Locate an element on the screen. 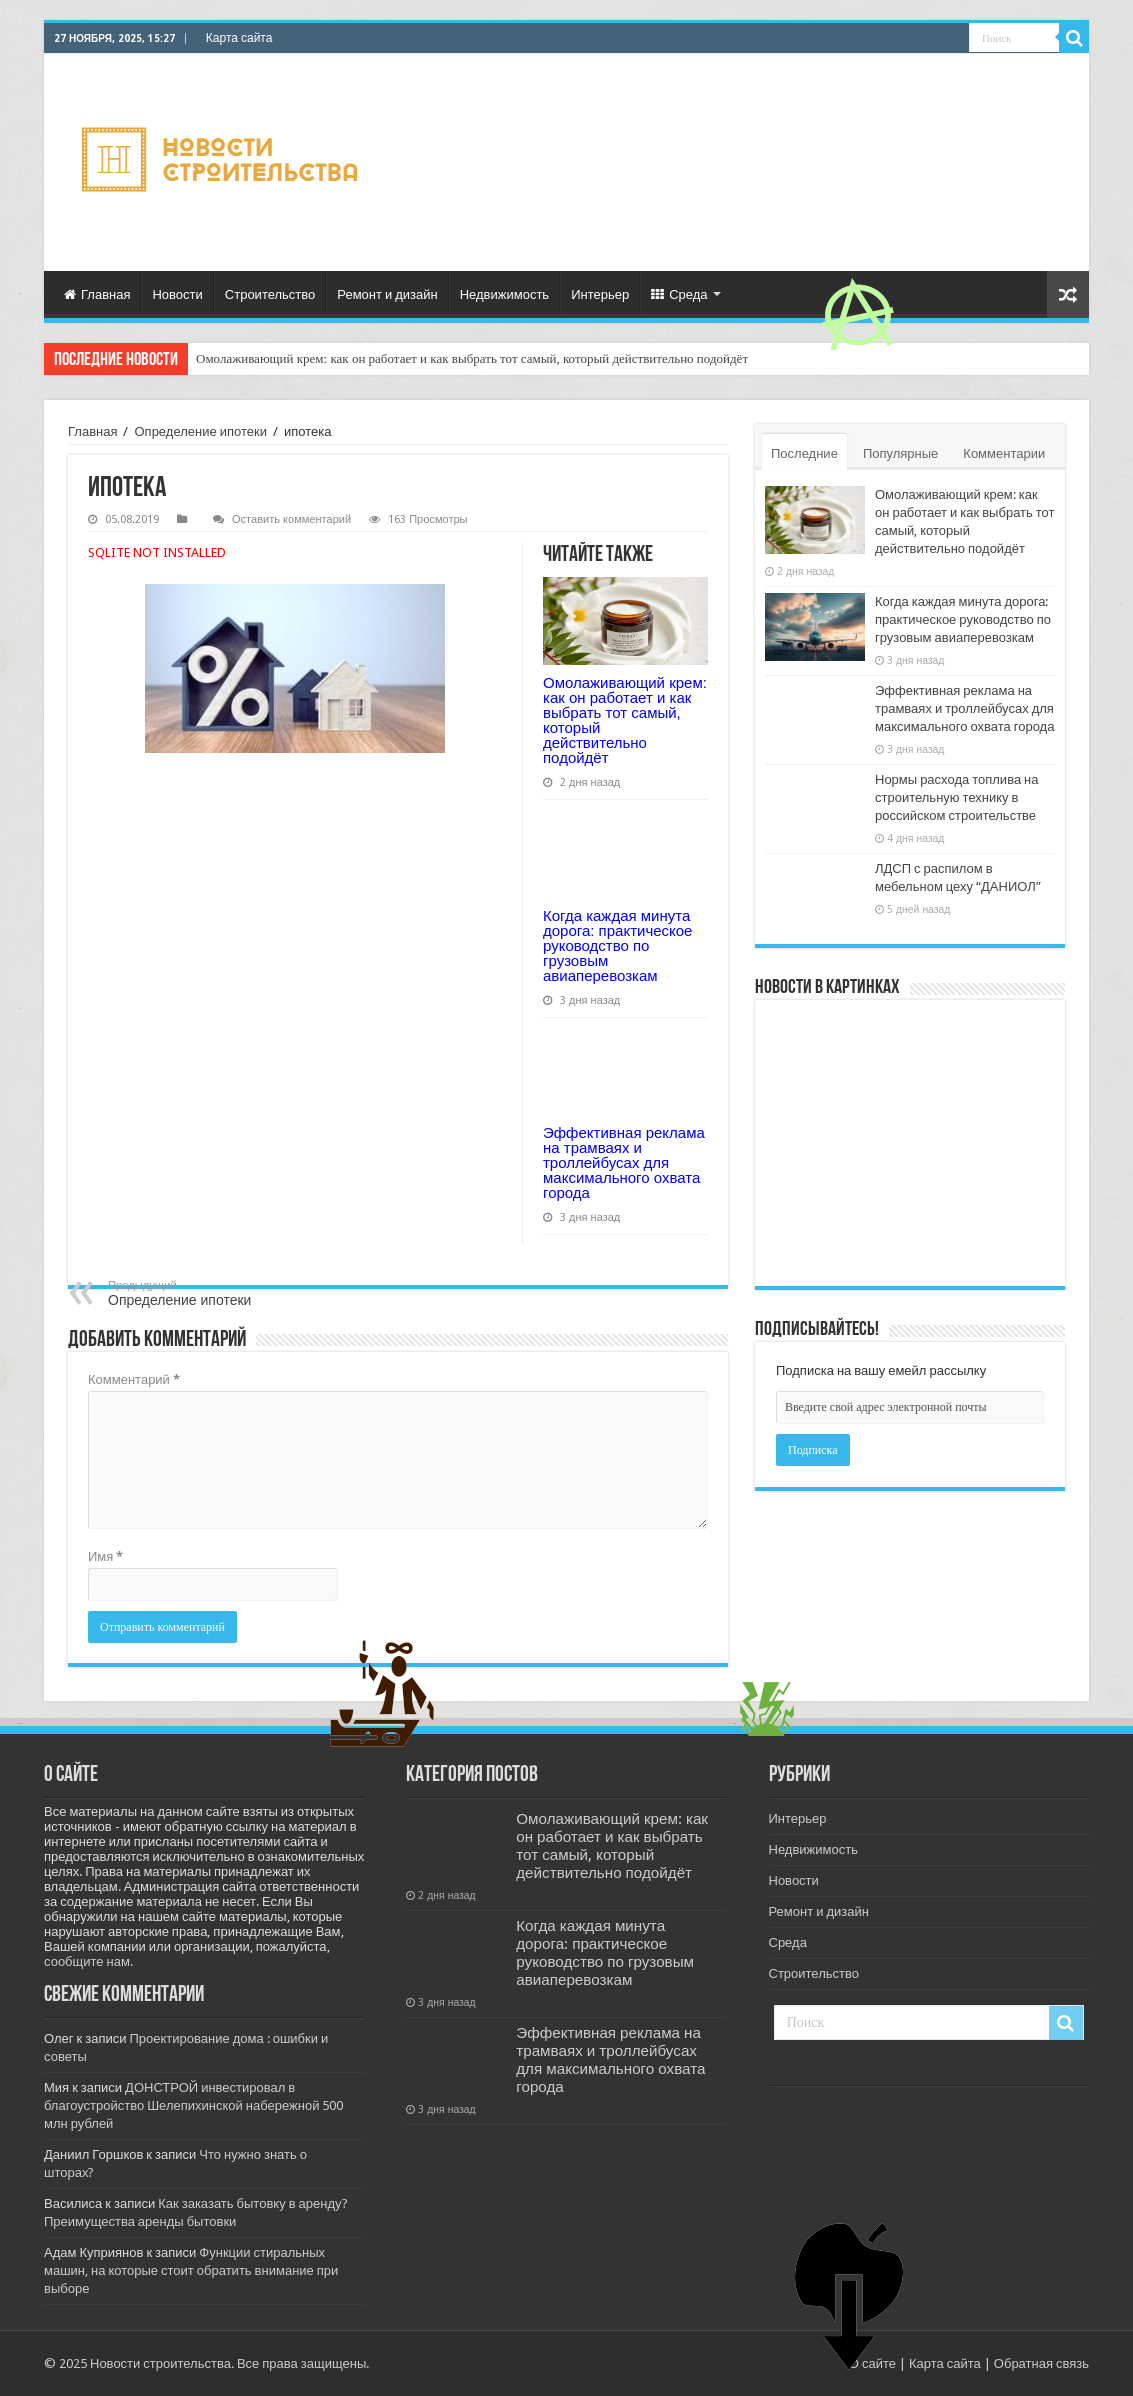 The image size is (1133, 2396). view the magician tarot card is located at coordinates (383, 1694).